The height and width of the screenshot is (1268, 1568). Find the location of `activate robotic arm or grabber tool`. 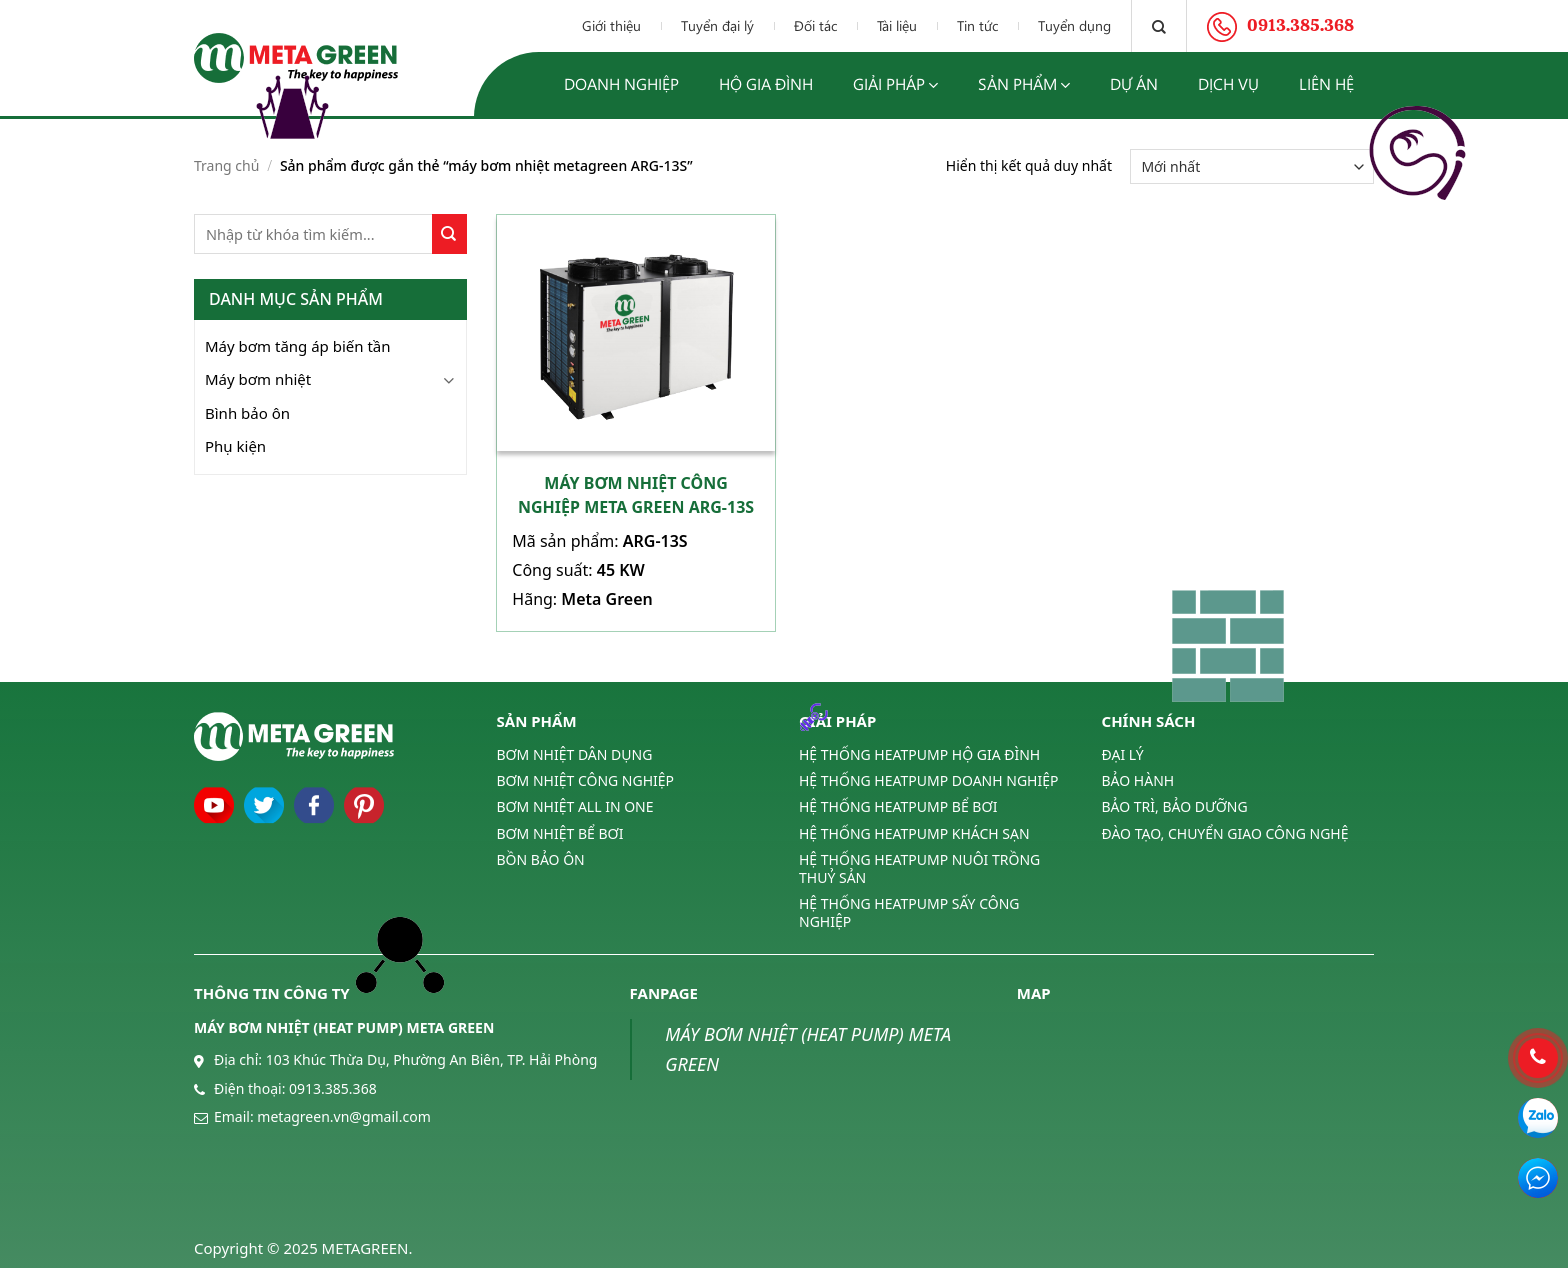

activate robotic arm or grabber tool is located at coordinates (815, 716).